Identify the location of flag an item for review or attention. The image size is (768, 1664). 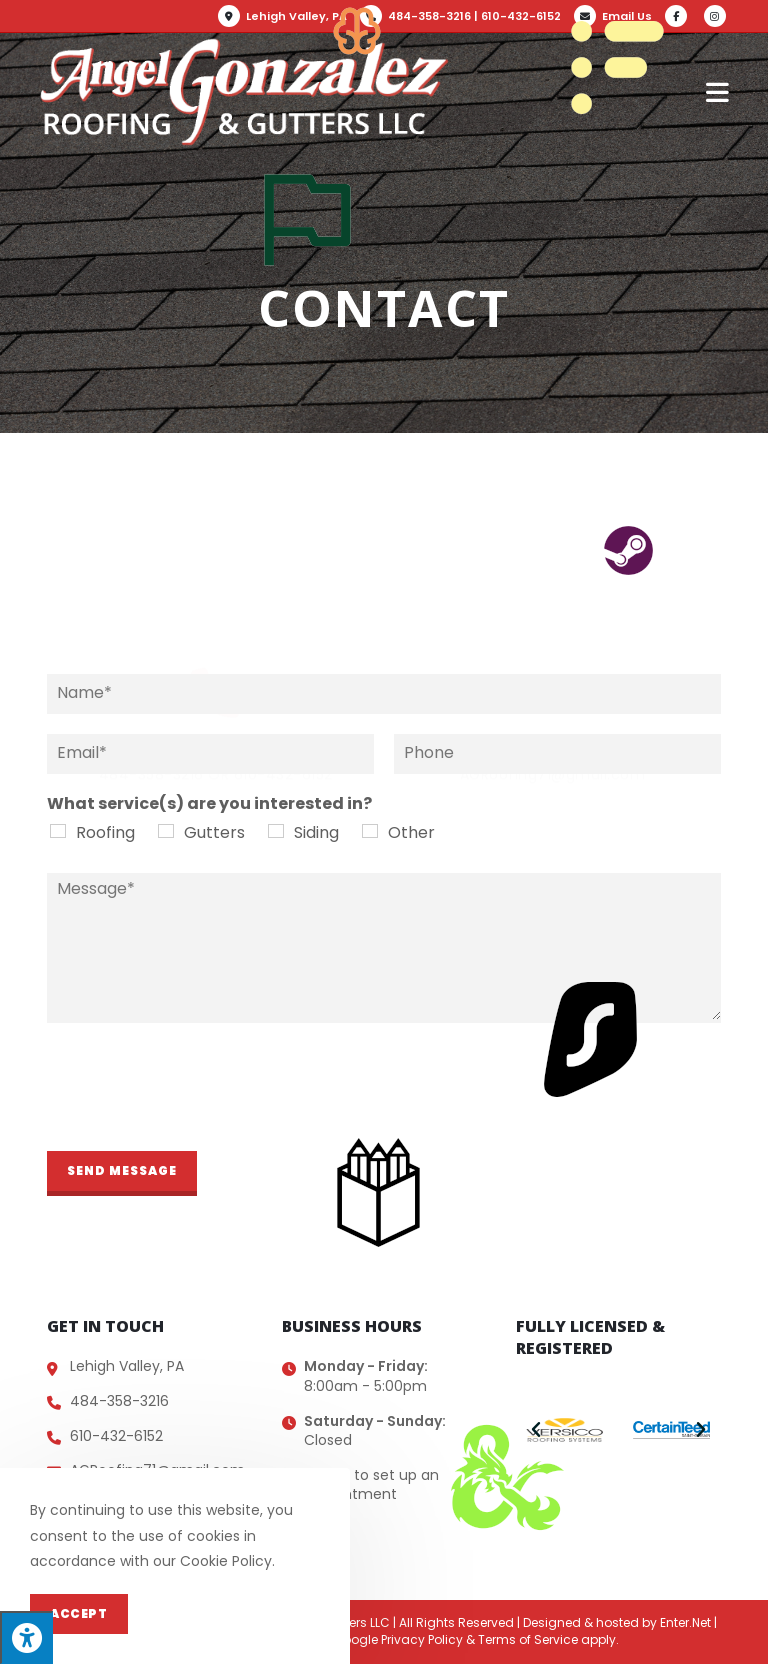
(307, 217).